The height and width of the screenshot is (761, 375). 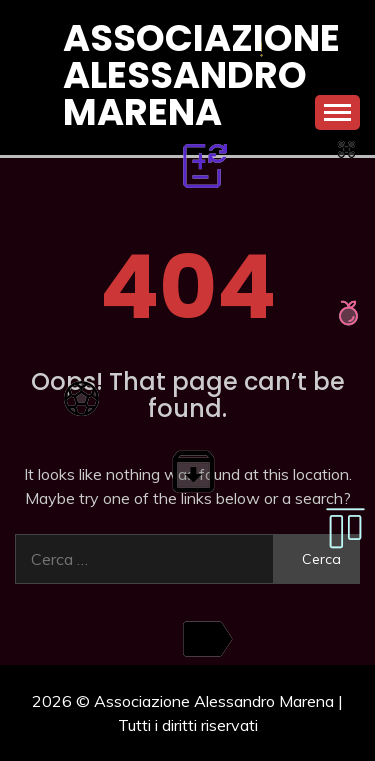 What do you see at coordinates (261, 49) in the screenshot?
I see `indicates a warning or alert requiring attention` at bounding box center [261, 49].